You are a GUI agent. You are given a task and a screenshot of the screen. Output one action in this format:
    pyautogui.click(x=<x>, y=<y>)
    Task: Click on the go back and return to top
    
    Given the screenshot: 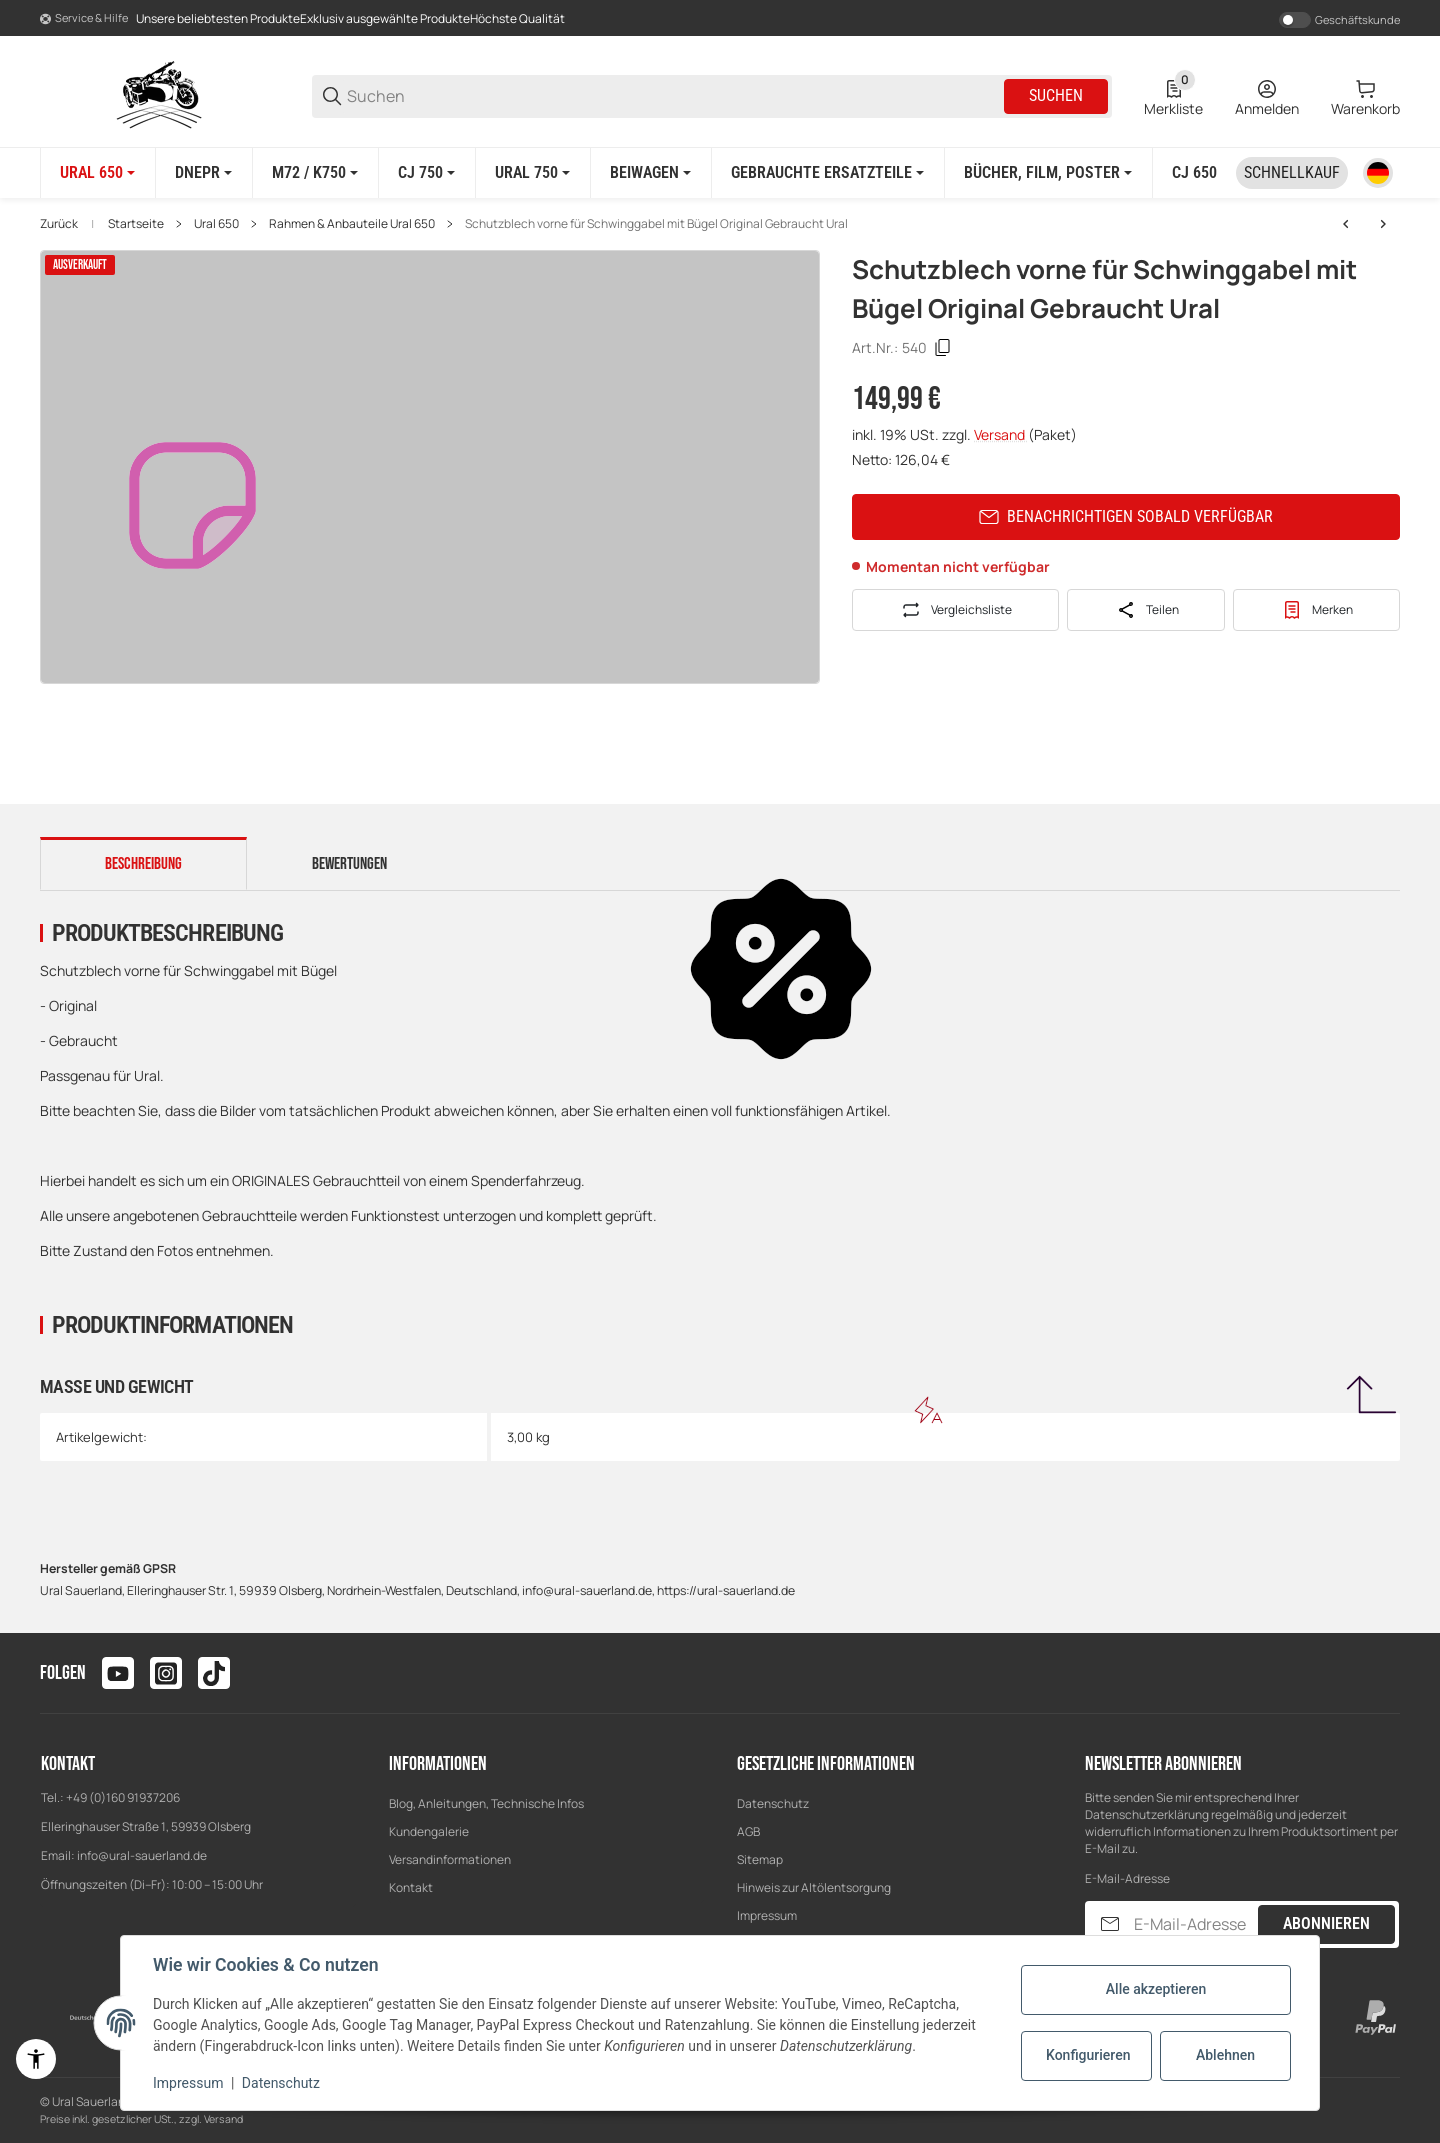 What is the action you would take?
    pyautogui.click(x=1369, y=1396)
    